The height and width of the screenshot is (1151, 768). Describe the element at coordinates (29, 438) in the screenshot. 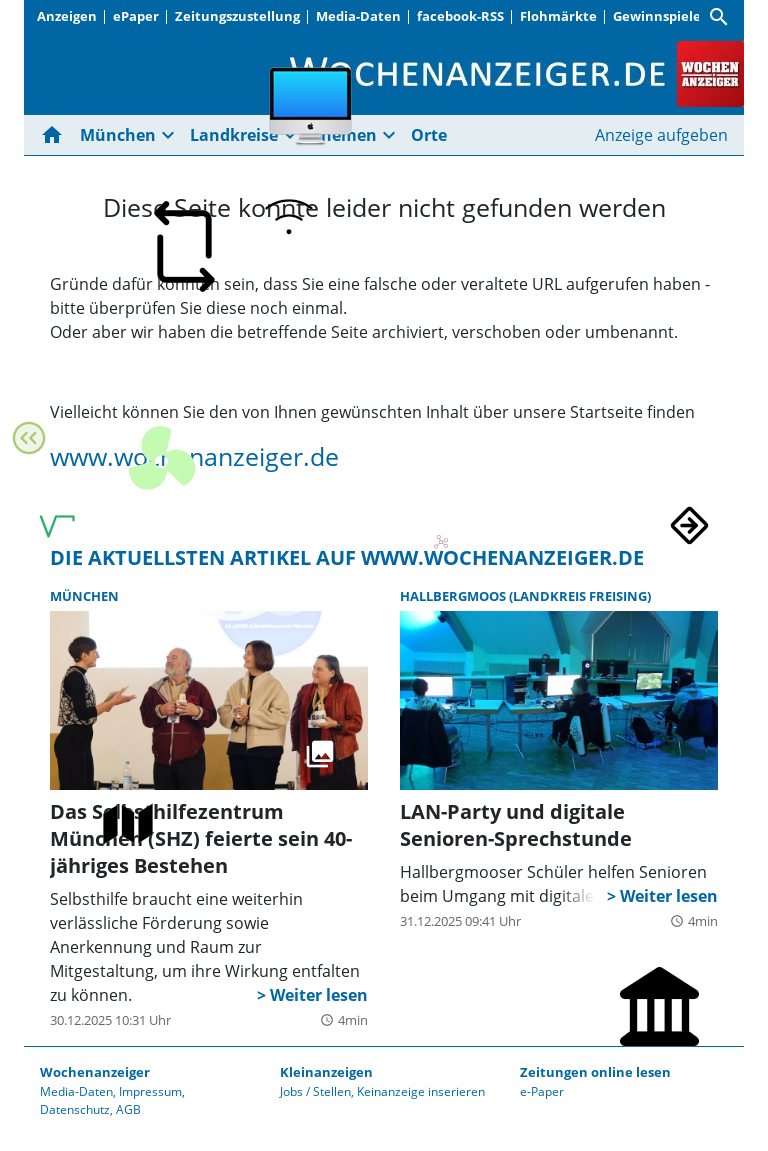

I see `go back to the beginning` at that location.